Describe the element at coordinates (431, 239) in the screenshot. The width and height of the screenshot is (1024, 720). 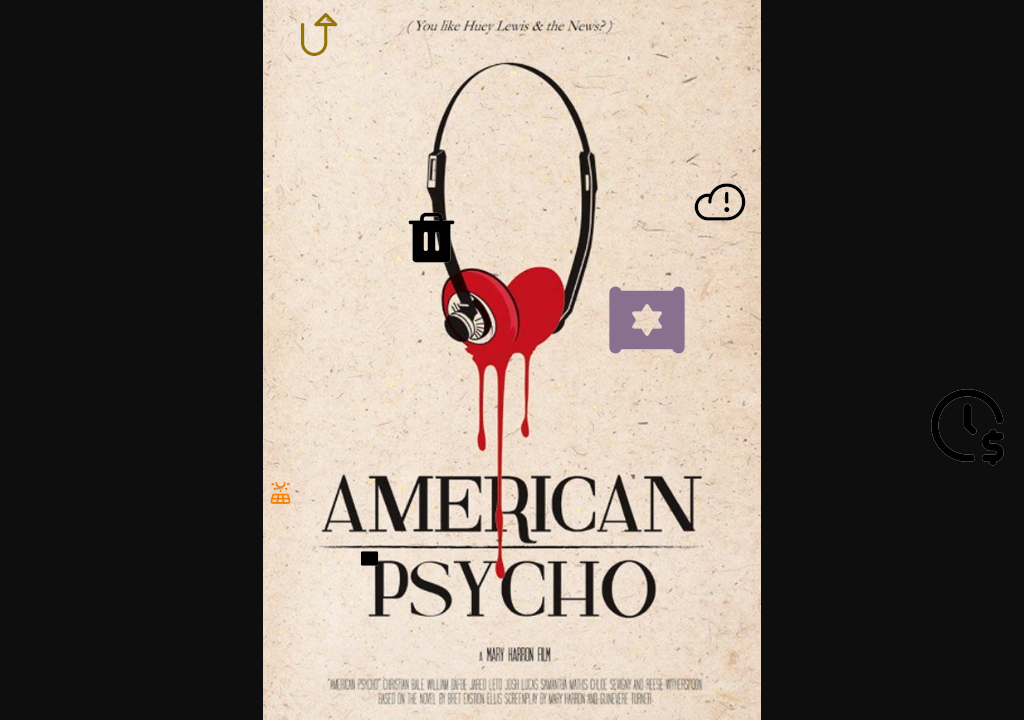
I see `delete this item` at that location.